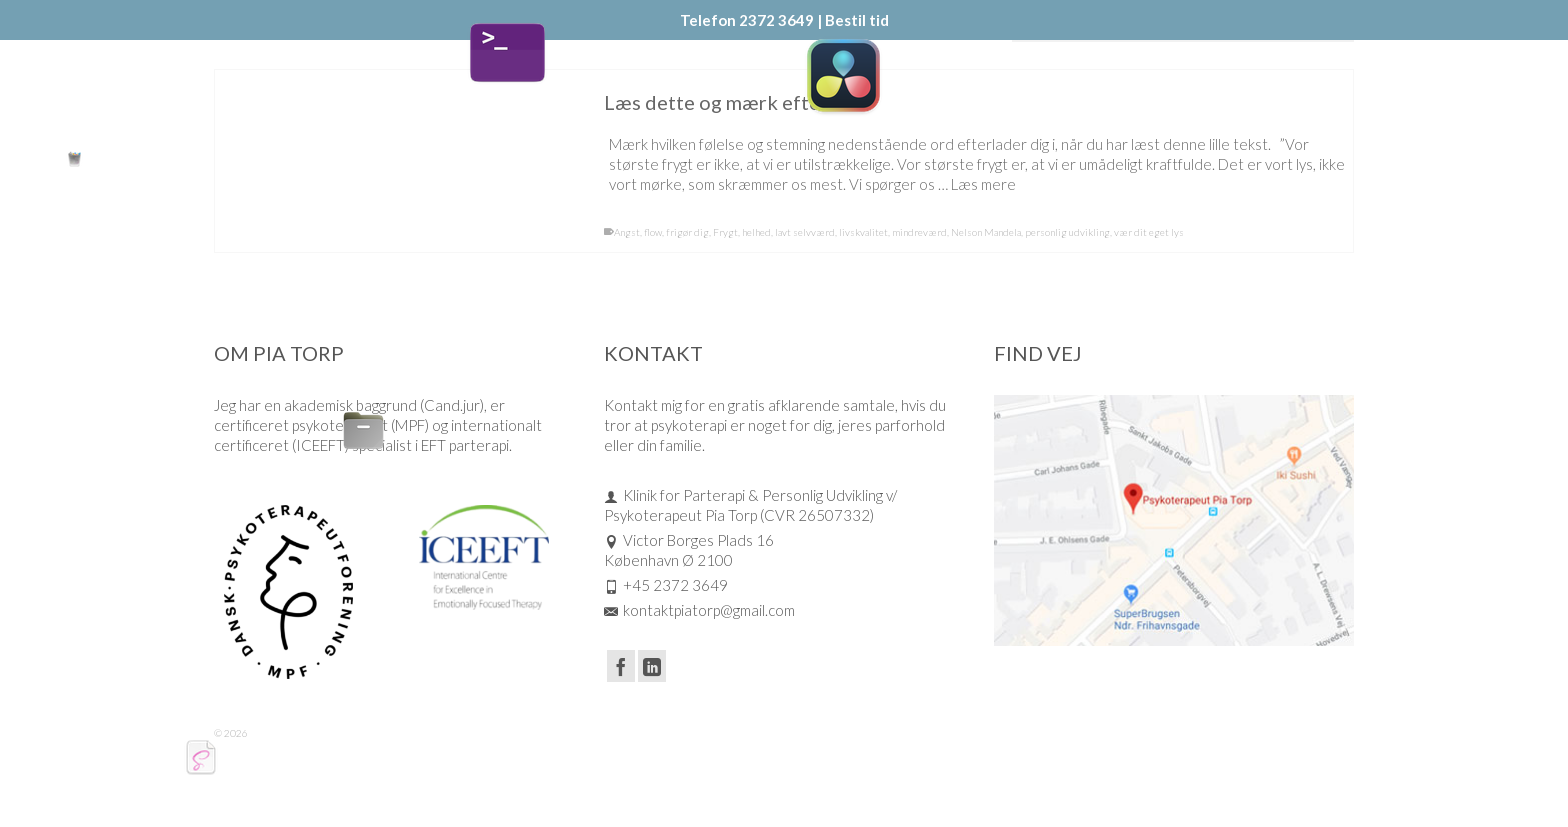 The image size is (1568, 827). I want to click on open terminal with root/administrator privileges, so click(507, 52).